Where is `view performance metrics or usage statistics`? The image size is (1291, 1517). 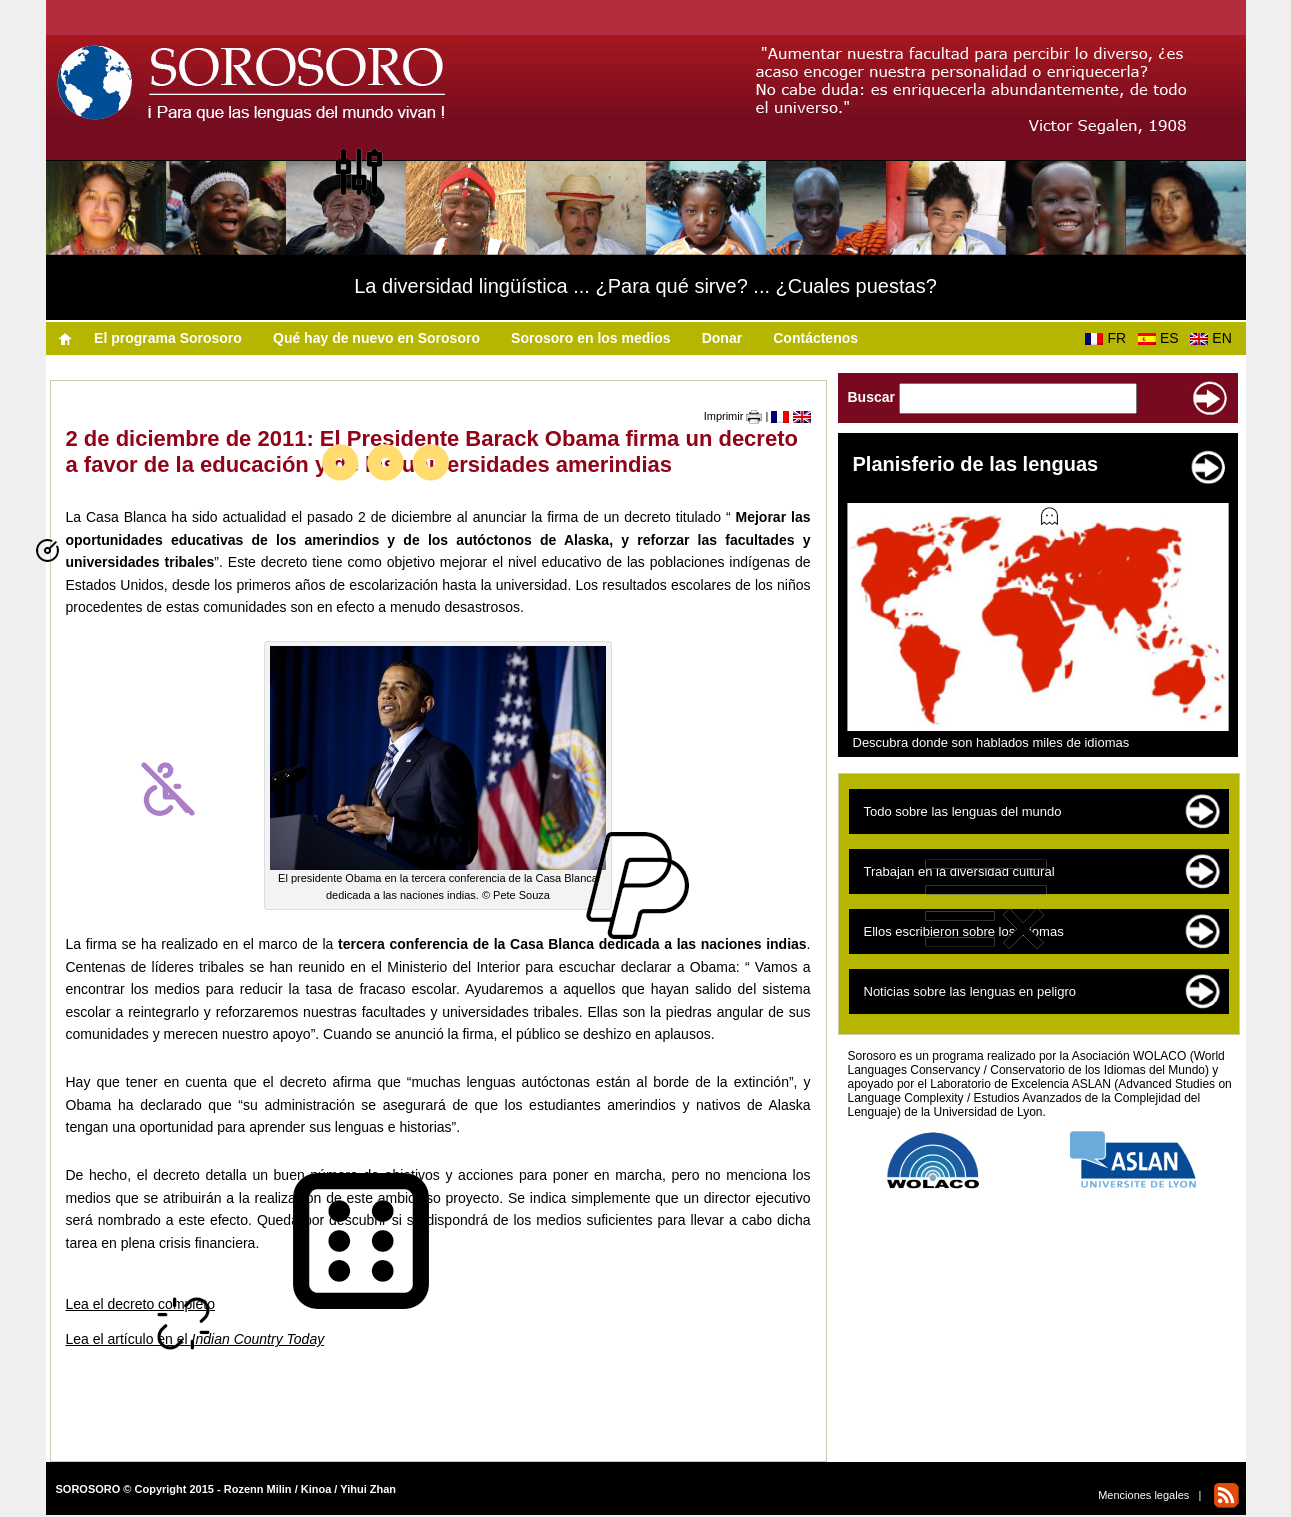
view performance metrics or usage statistics is located at coordinates (47, 550).